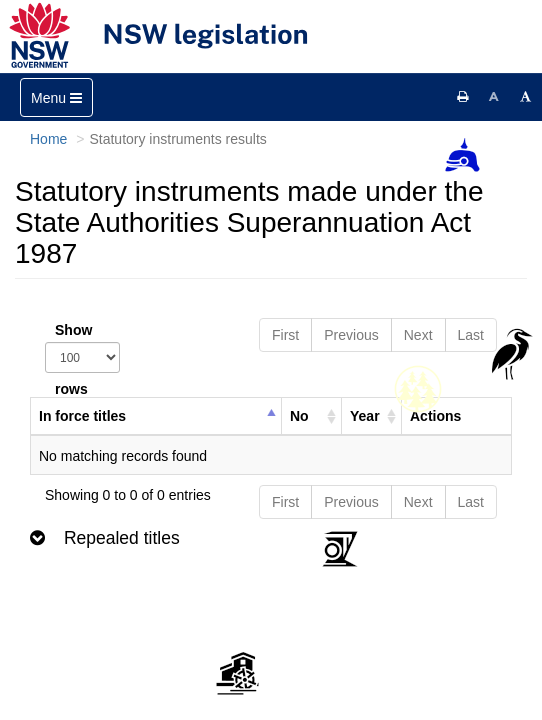  I want to click on abstract game element or power-up, so click(340, 549).